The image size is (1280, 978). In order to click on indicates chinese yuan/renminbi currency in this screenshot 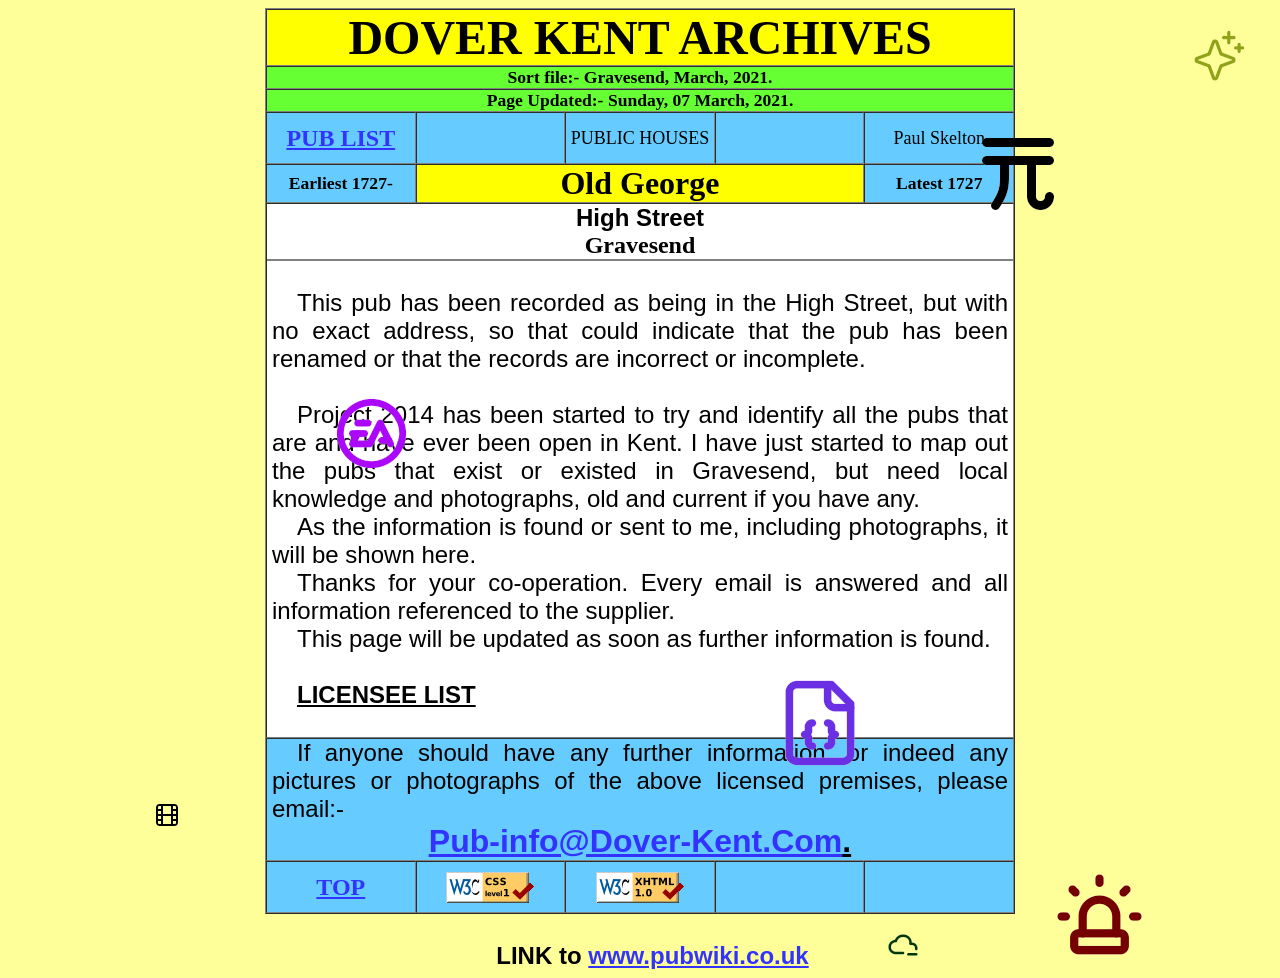, I will do `click(1018, 174)`.